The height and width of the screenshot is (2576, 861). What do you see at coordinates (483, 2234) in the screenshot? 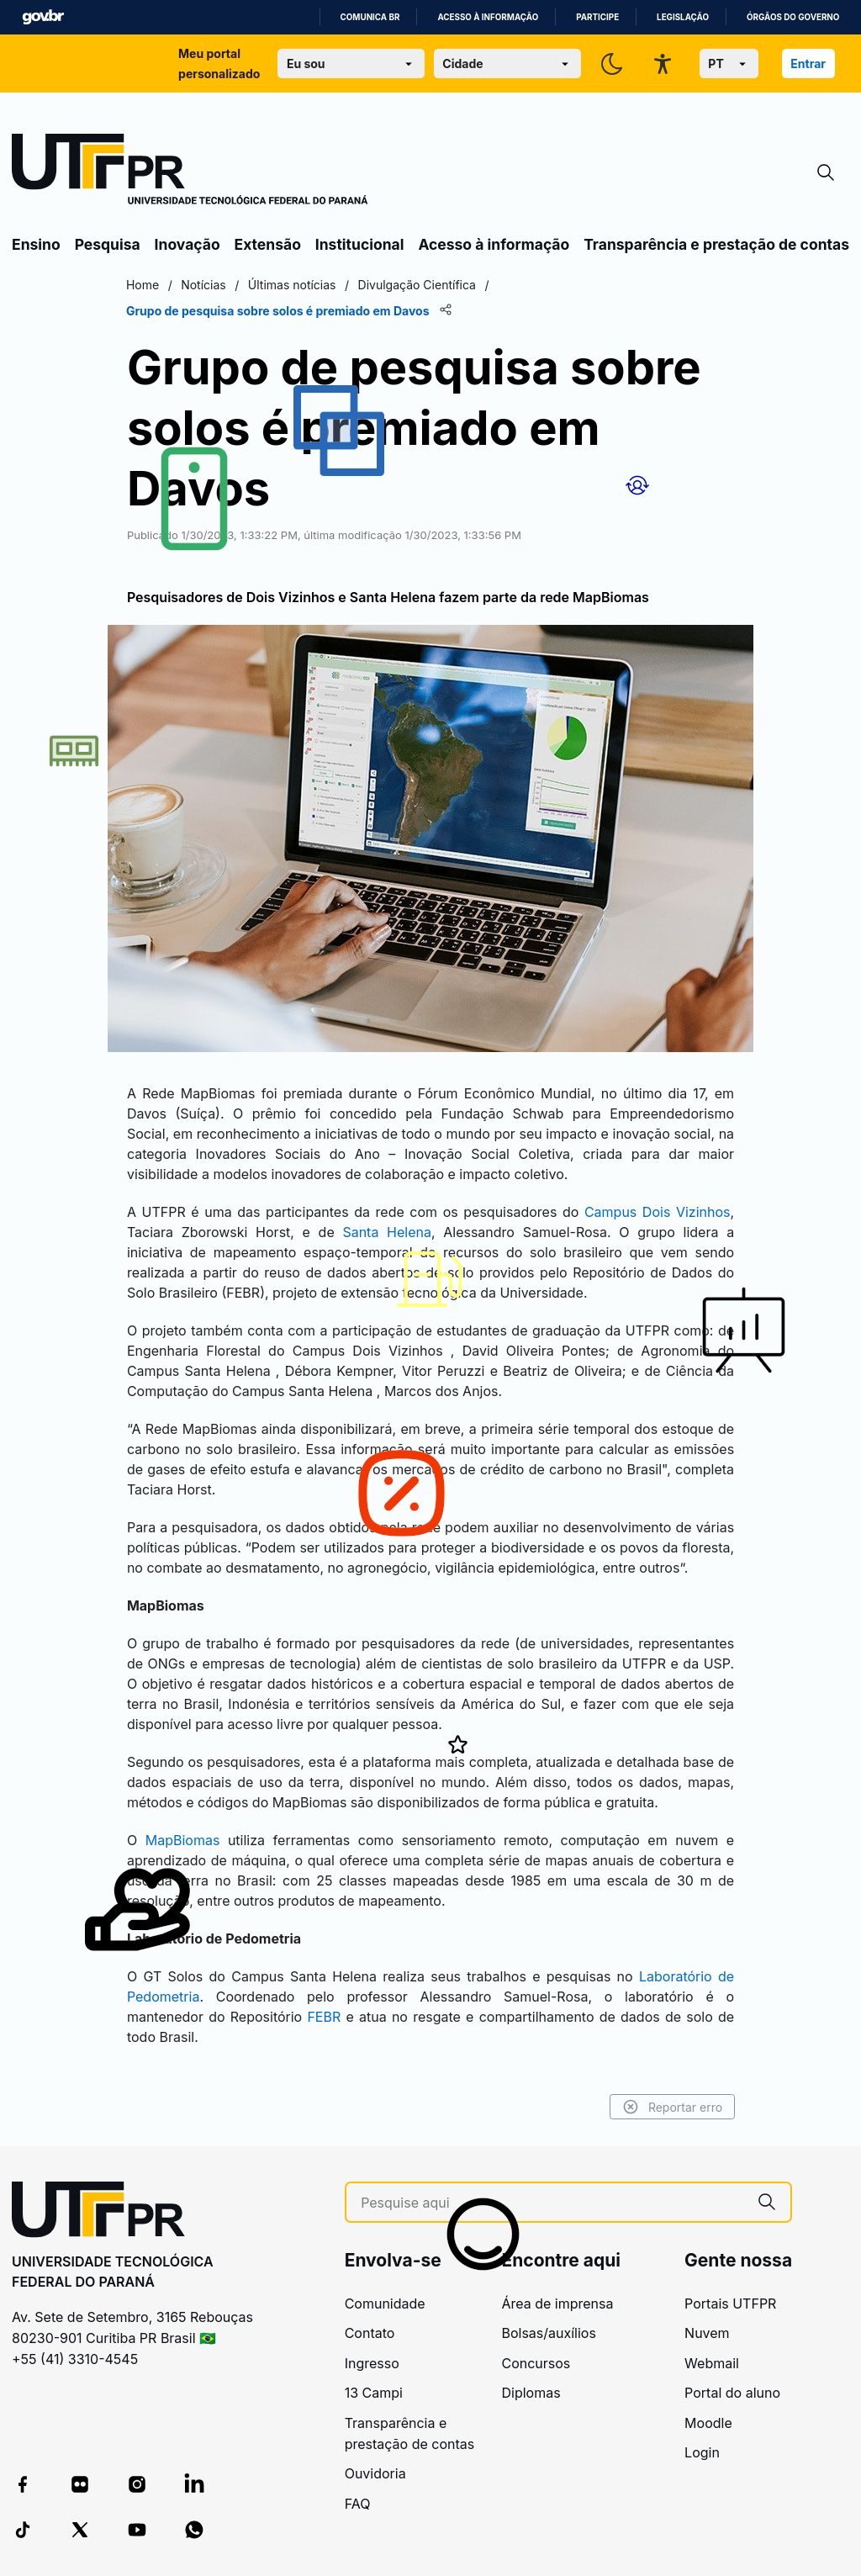
I see `apply inner shadow effect to bottom edge` at bounding box center [483, 2234].